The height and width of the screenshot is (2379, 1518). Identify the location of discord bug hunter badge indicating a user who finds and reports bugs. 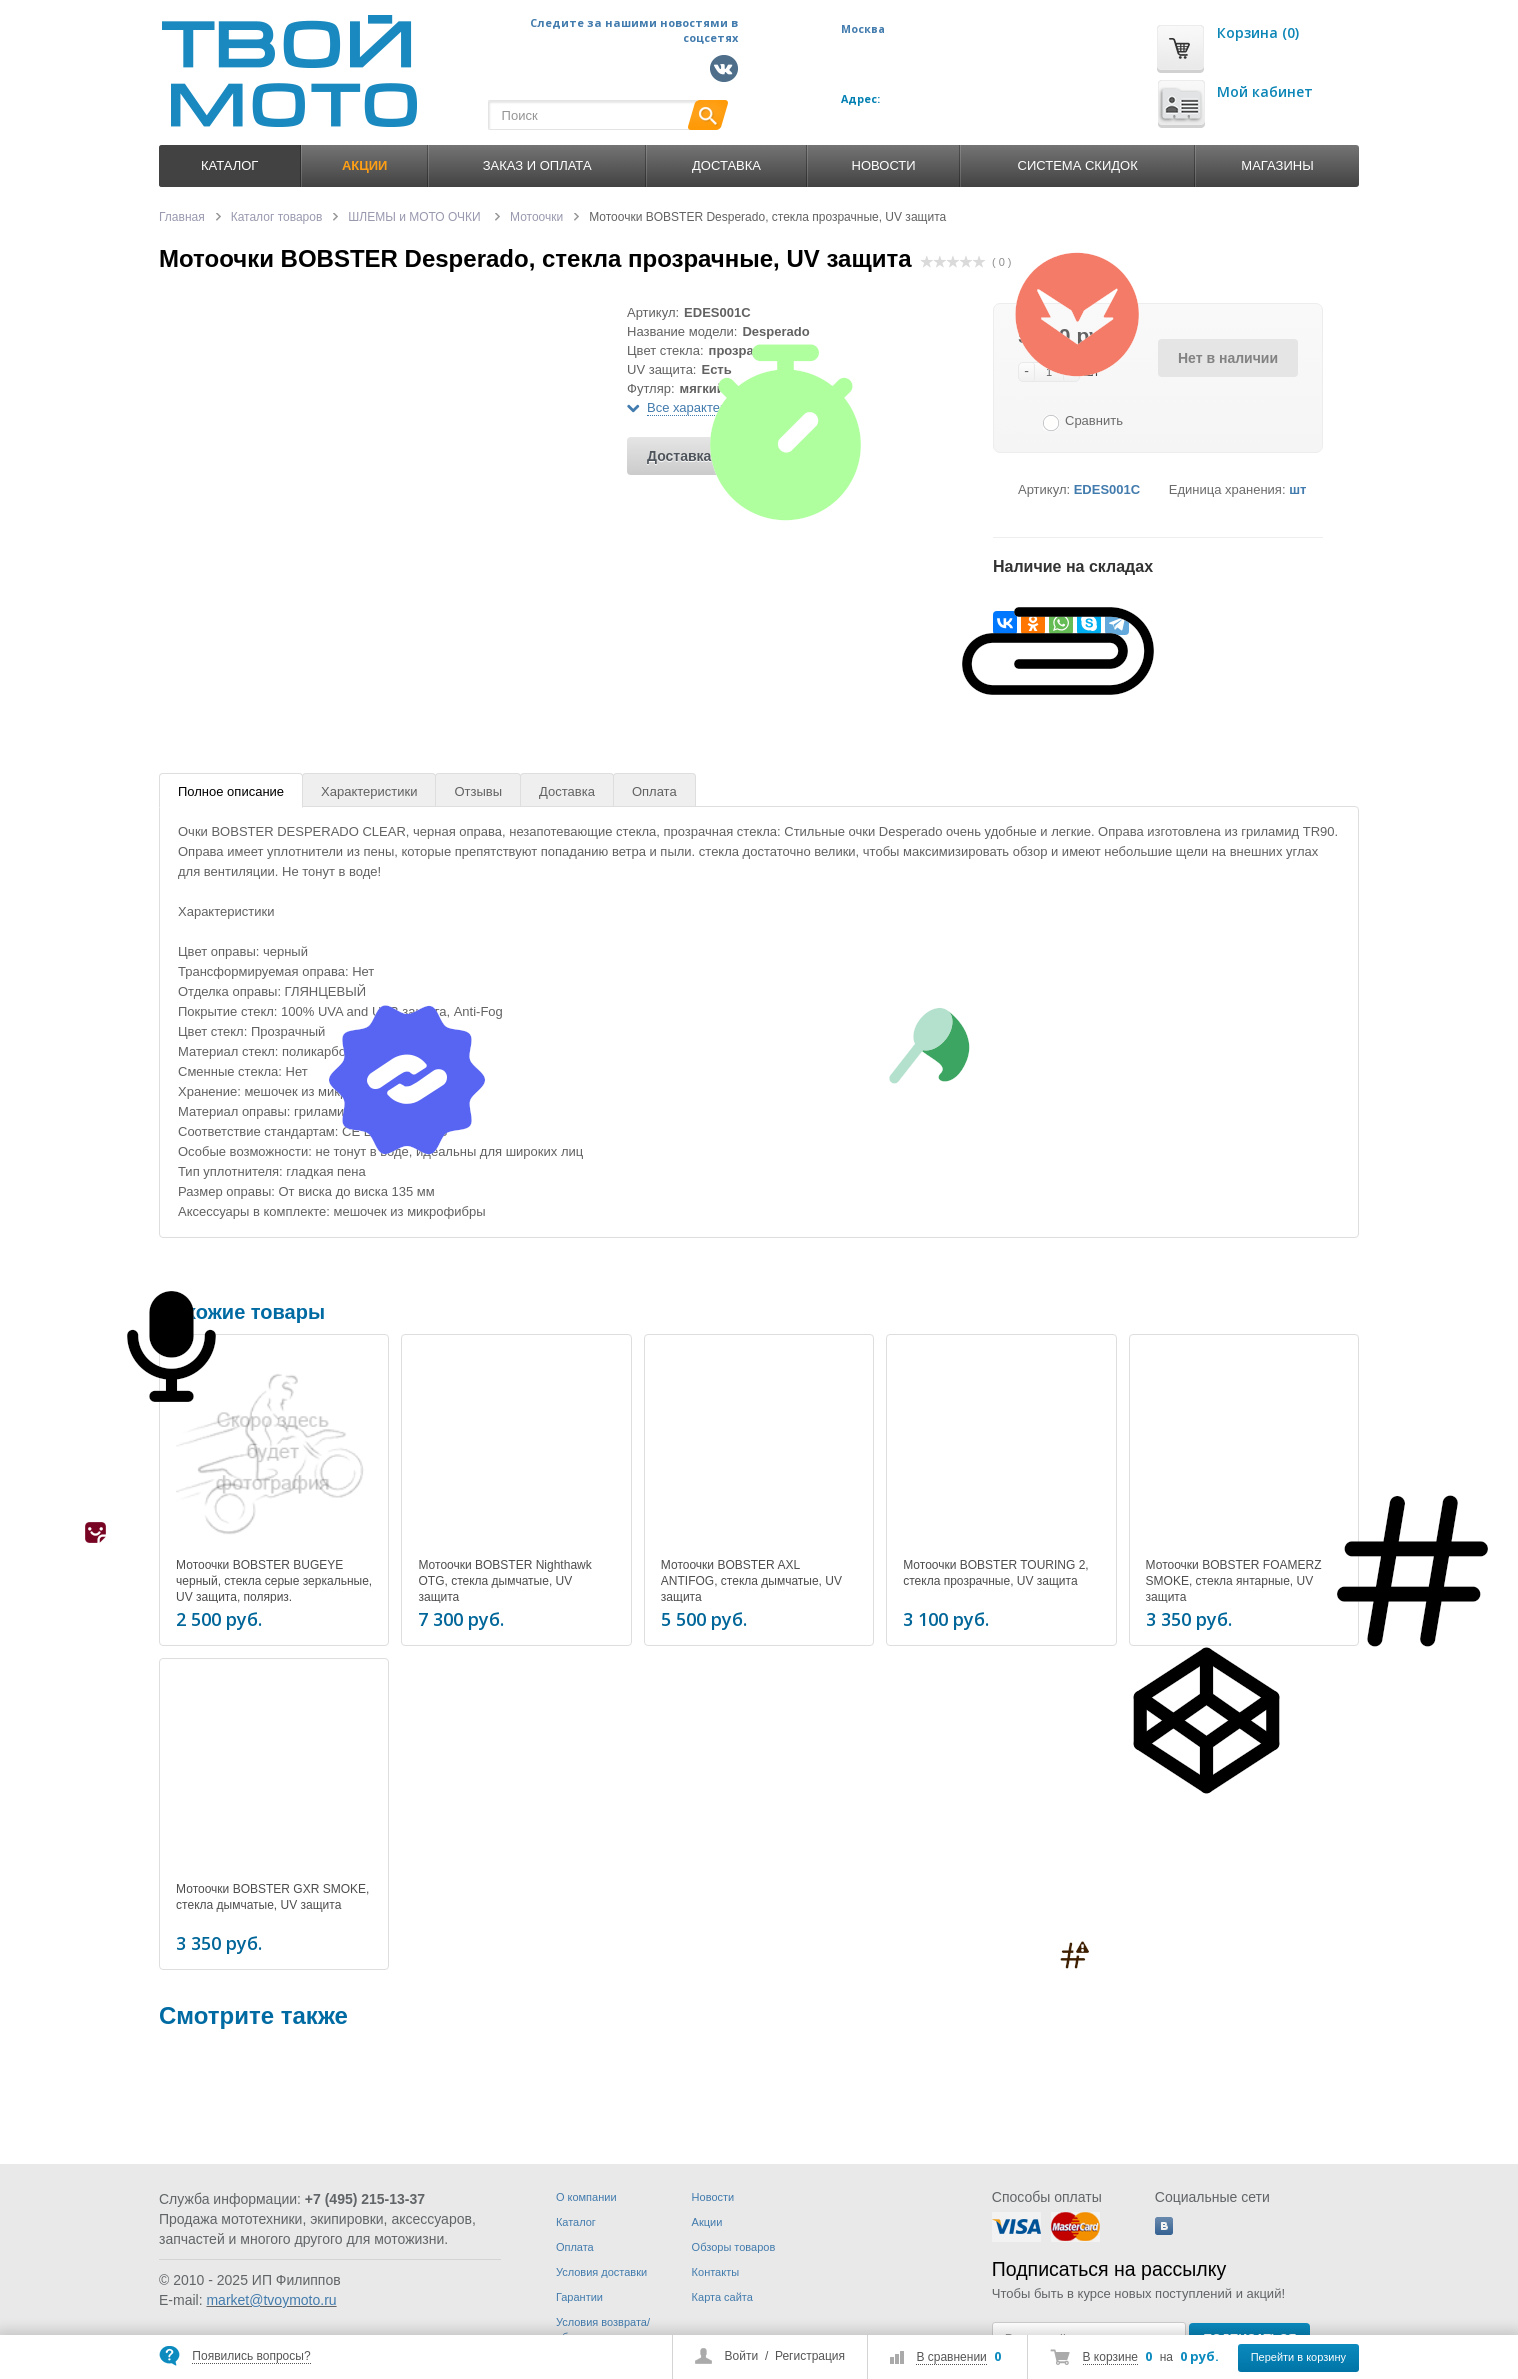
(929, 1045).